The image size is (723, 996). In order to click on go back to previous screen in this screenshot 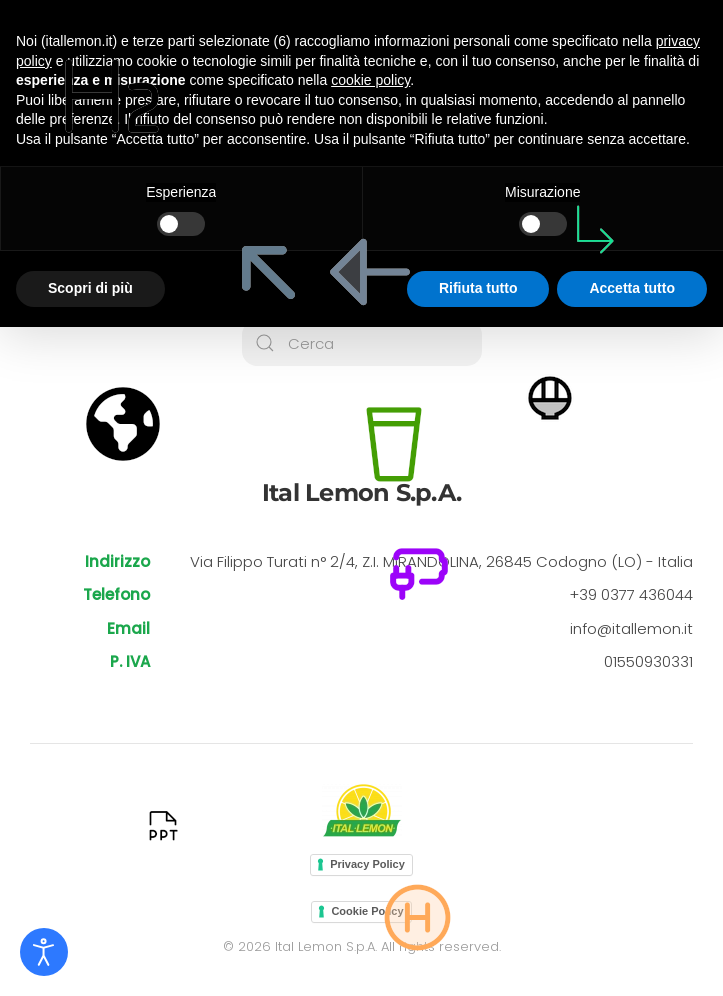, I will do `click(370, 272)`.